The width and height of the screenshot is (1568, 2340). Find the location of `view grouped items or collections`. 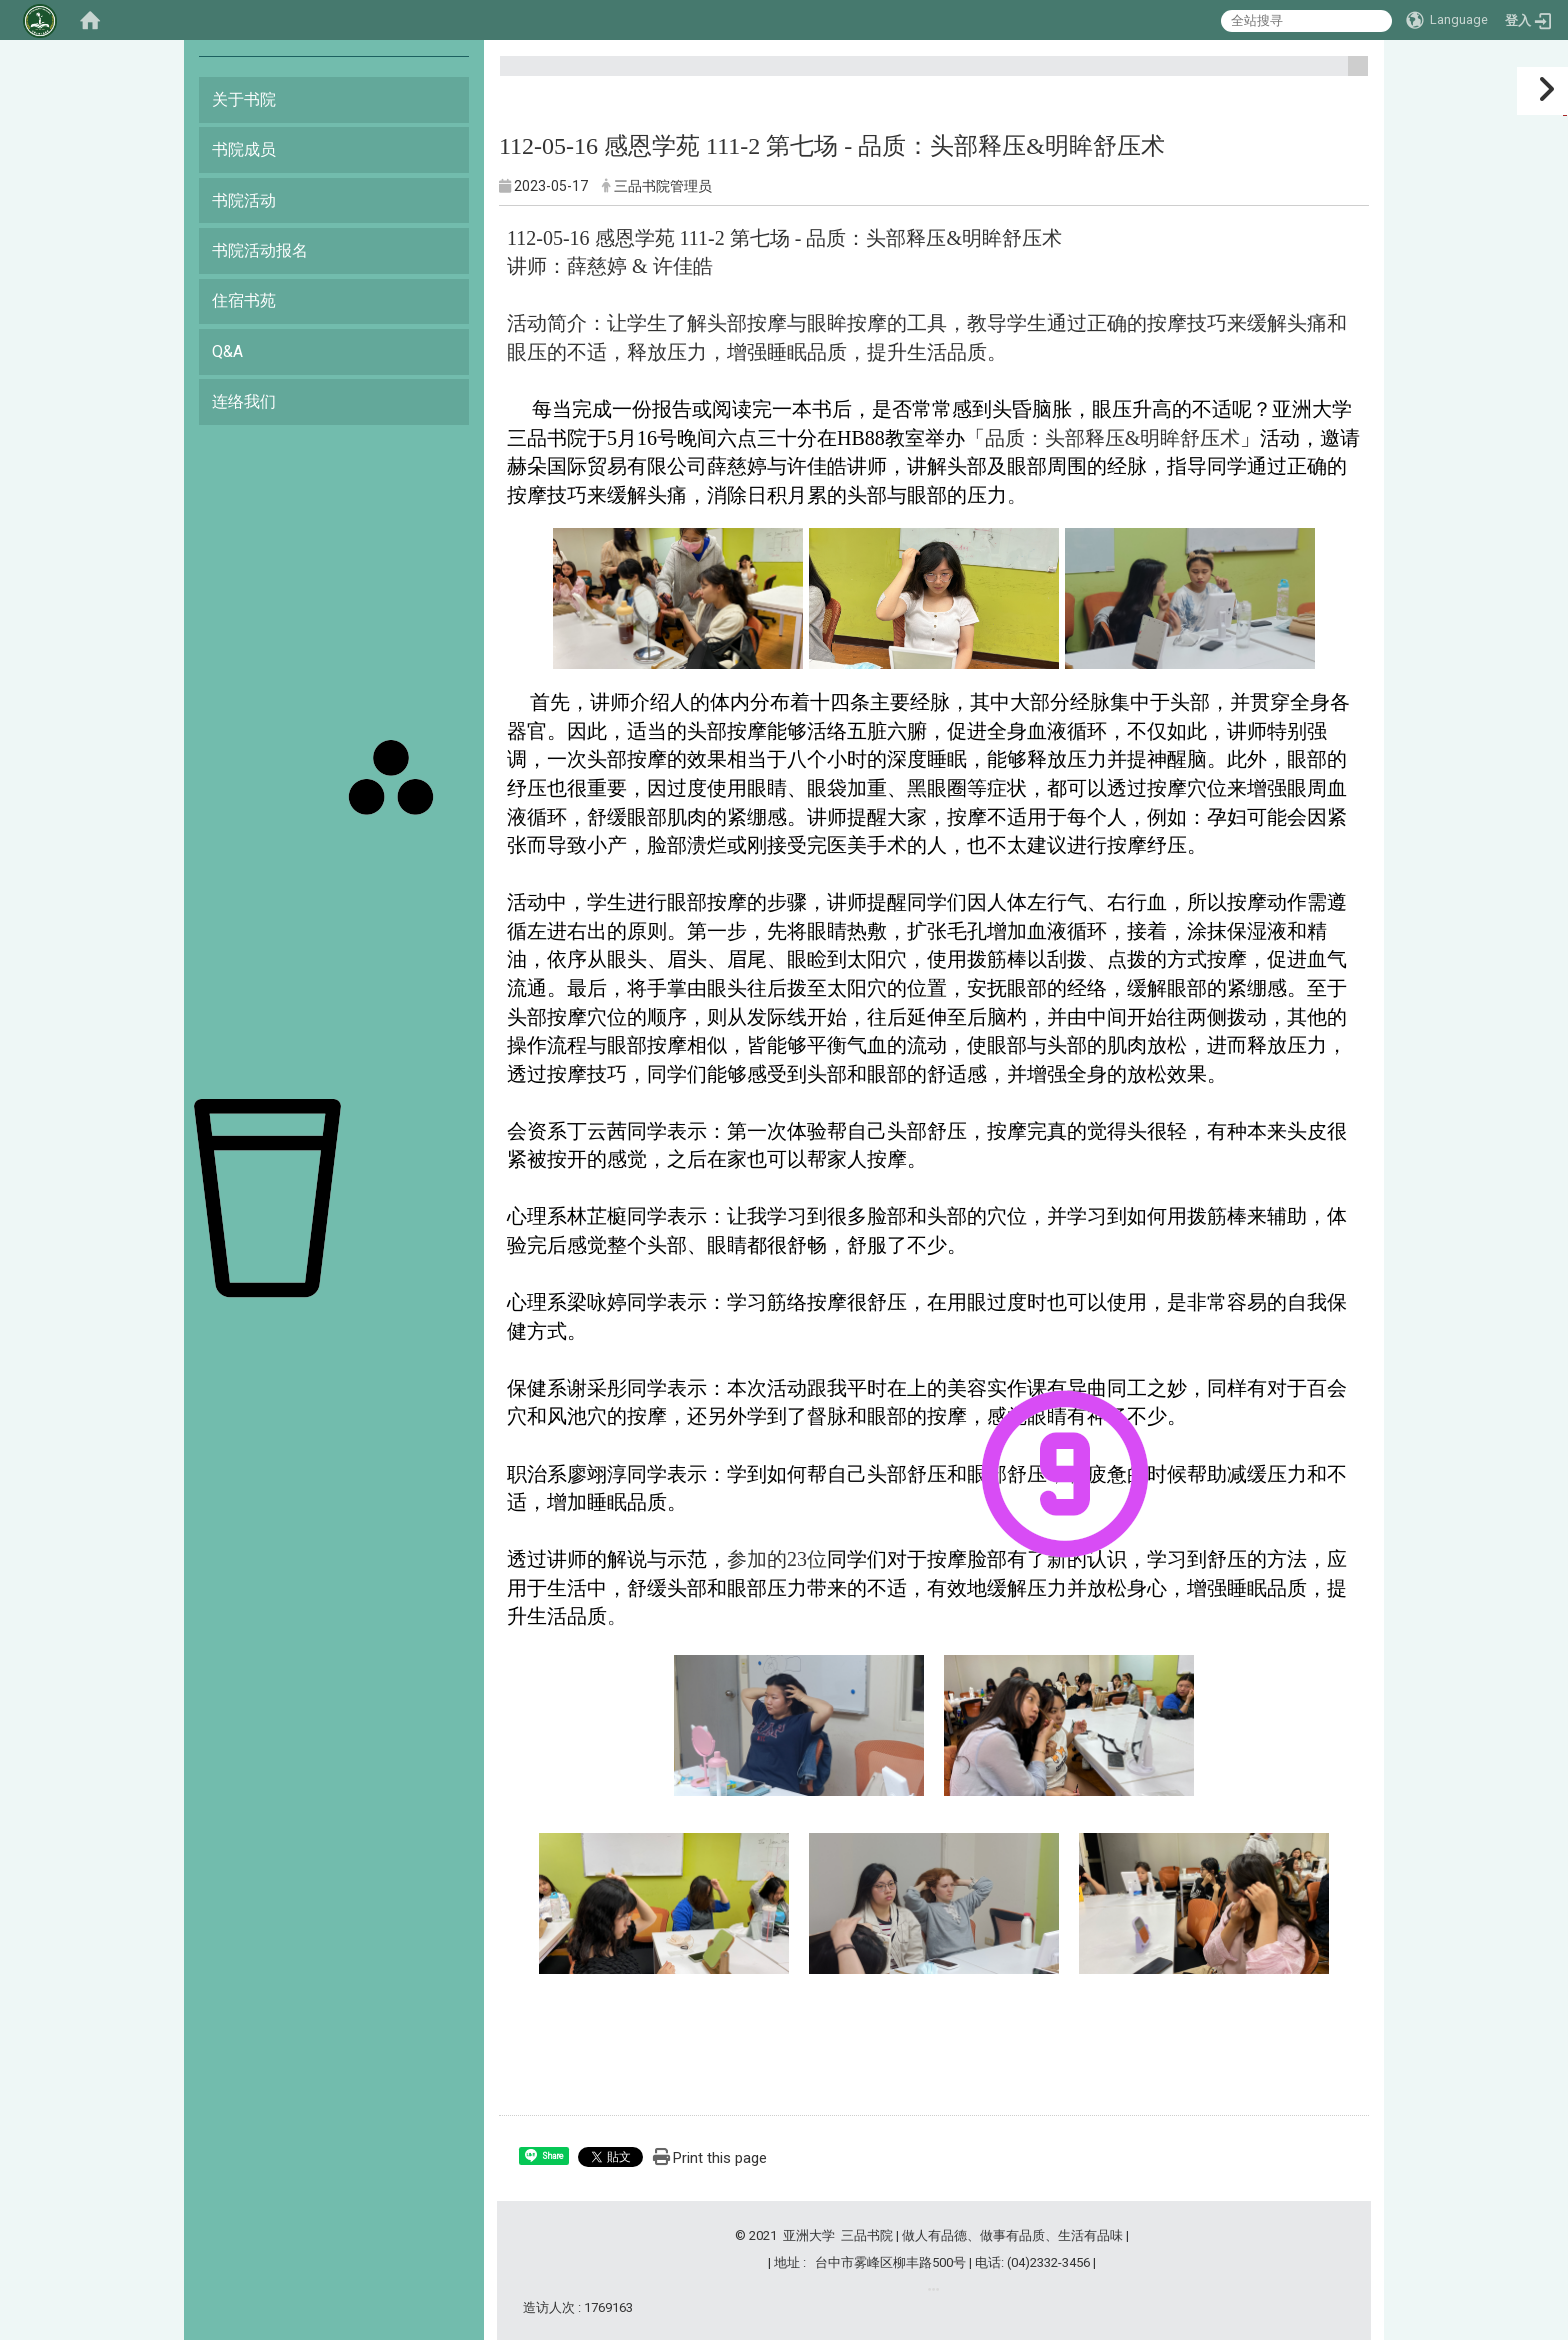

view grouped items or collections is located at coordinates (391, 779).